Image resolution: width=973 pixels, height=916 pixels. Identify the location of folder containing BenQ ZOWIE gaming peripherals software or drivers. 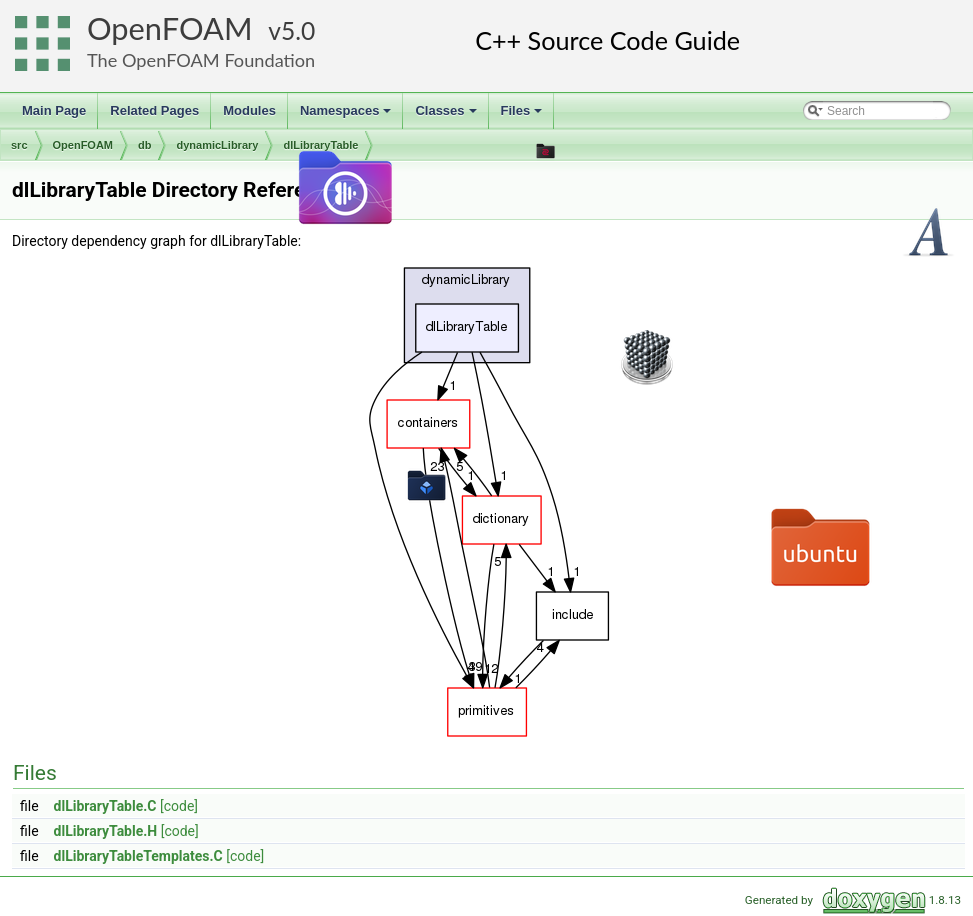
(545, 151).